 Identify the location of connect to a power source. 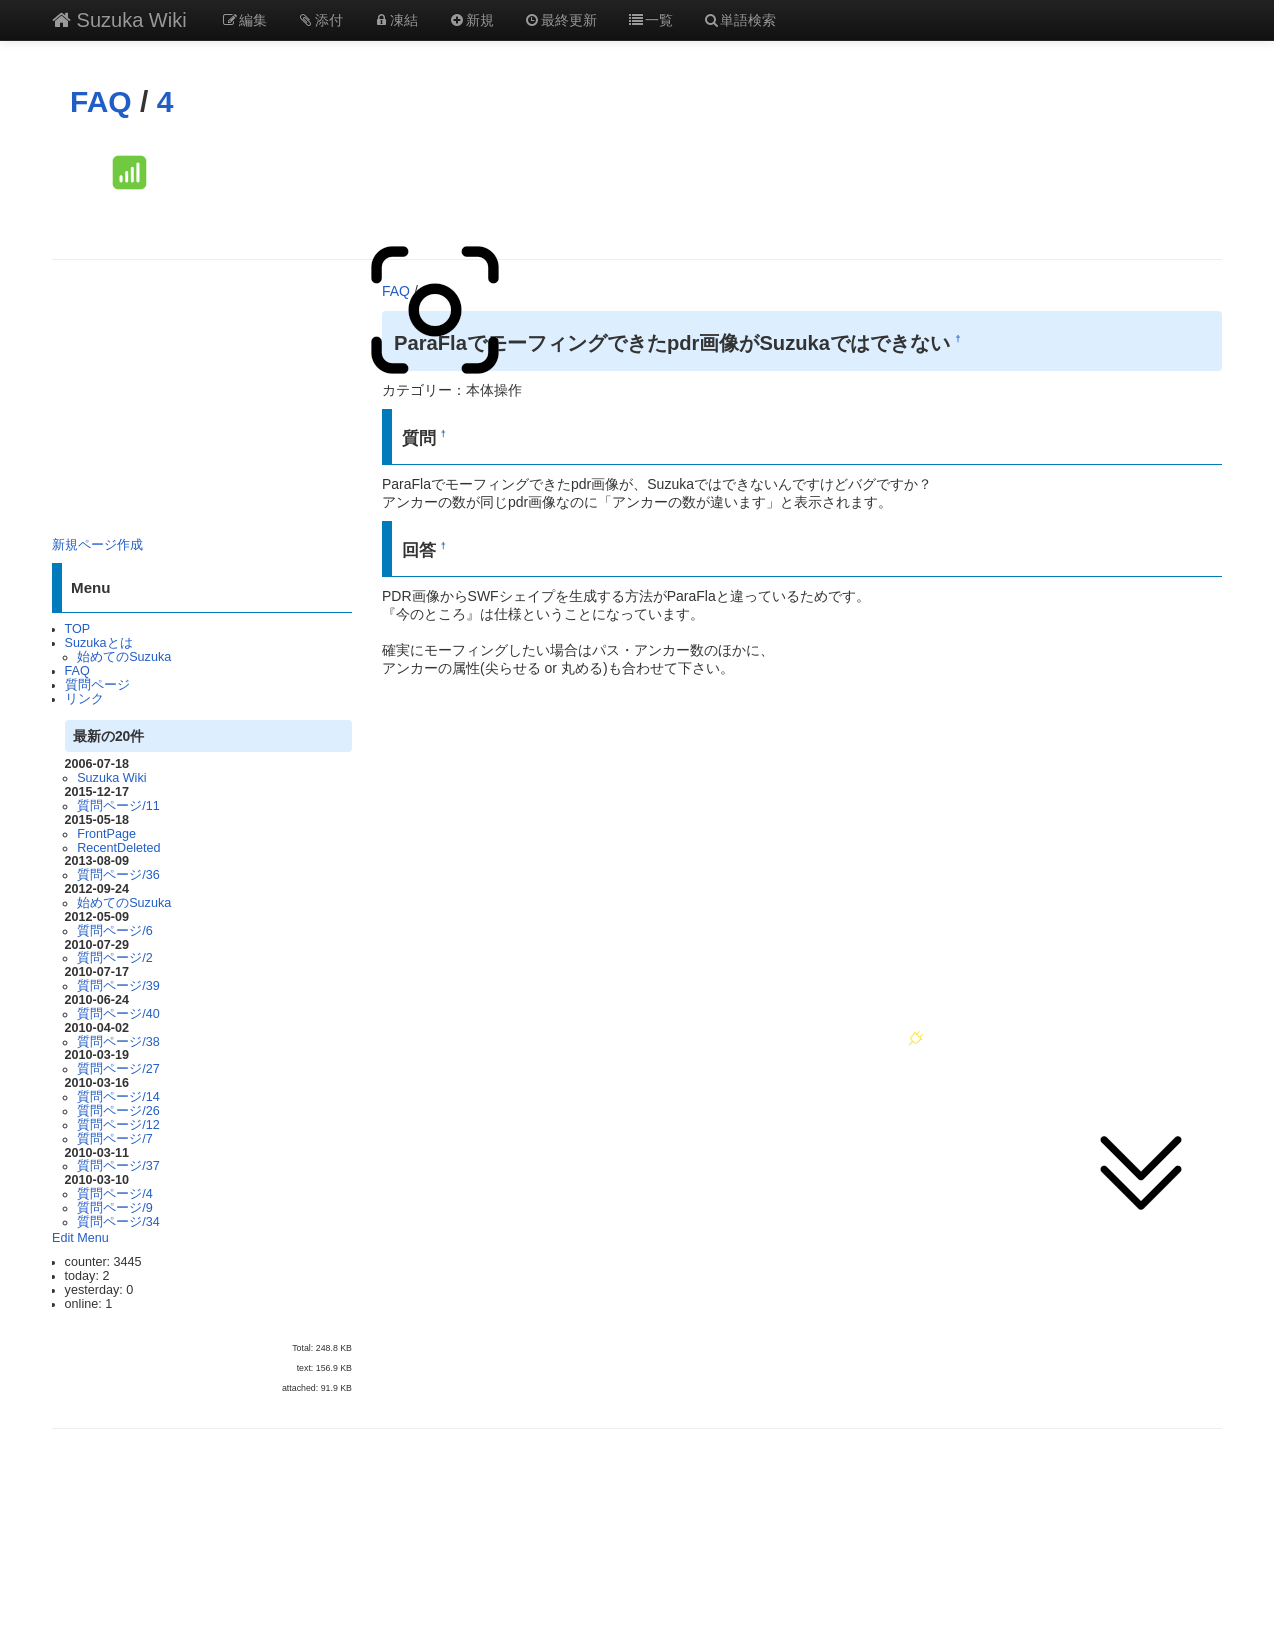
(915, 1038).